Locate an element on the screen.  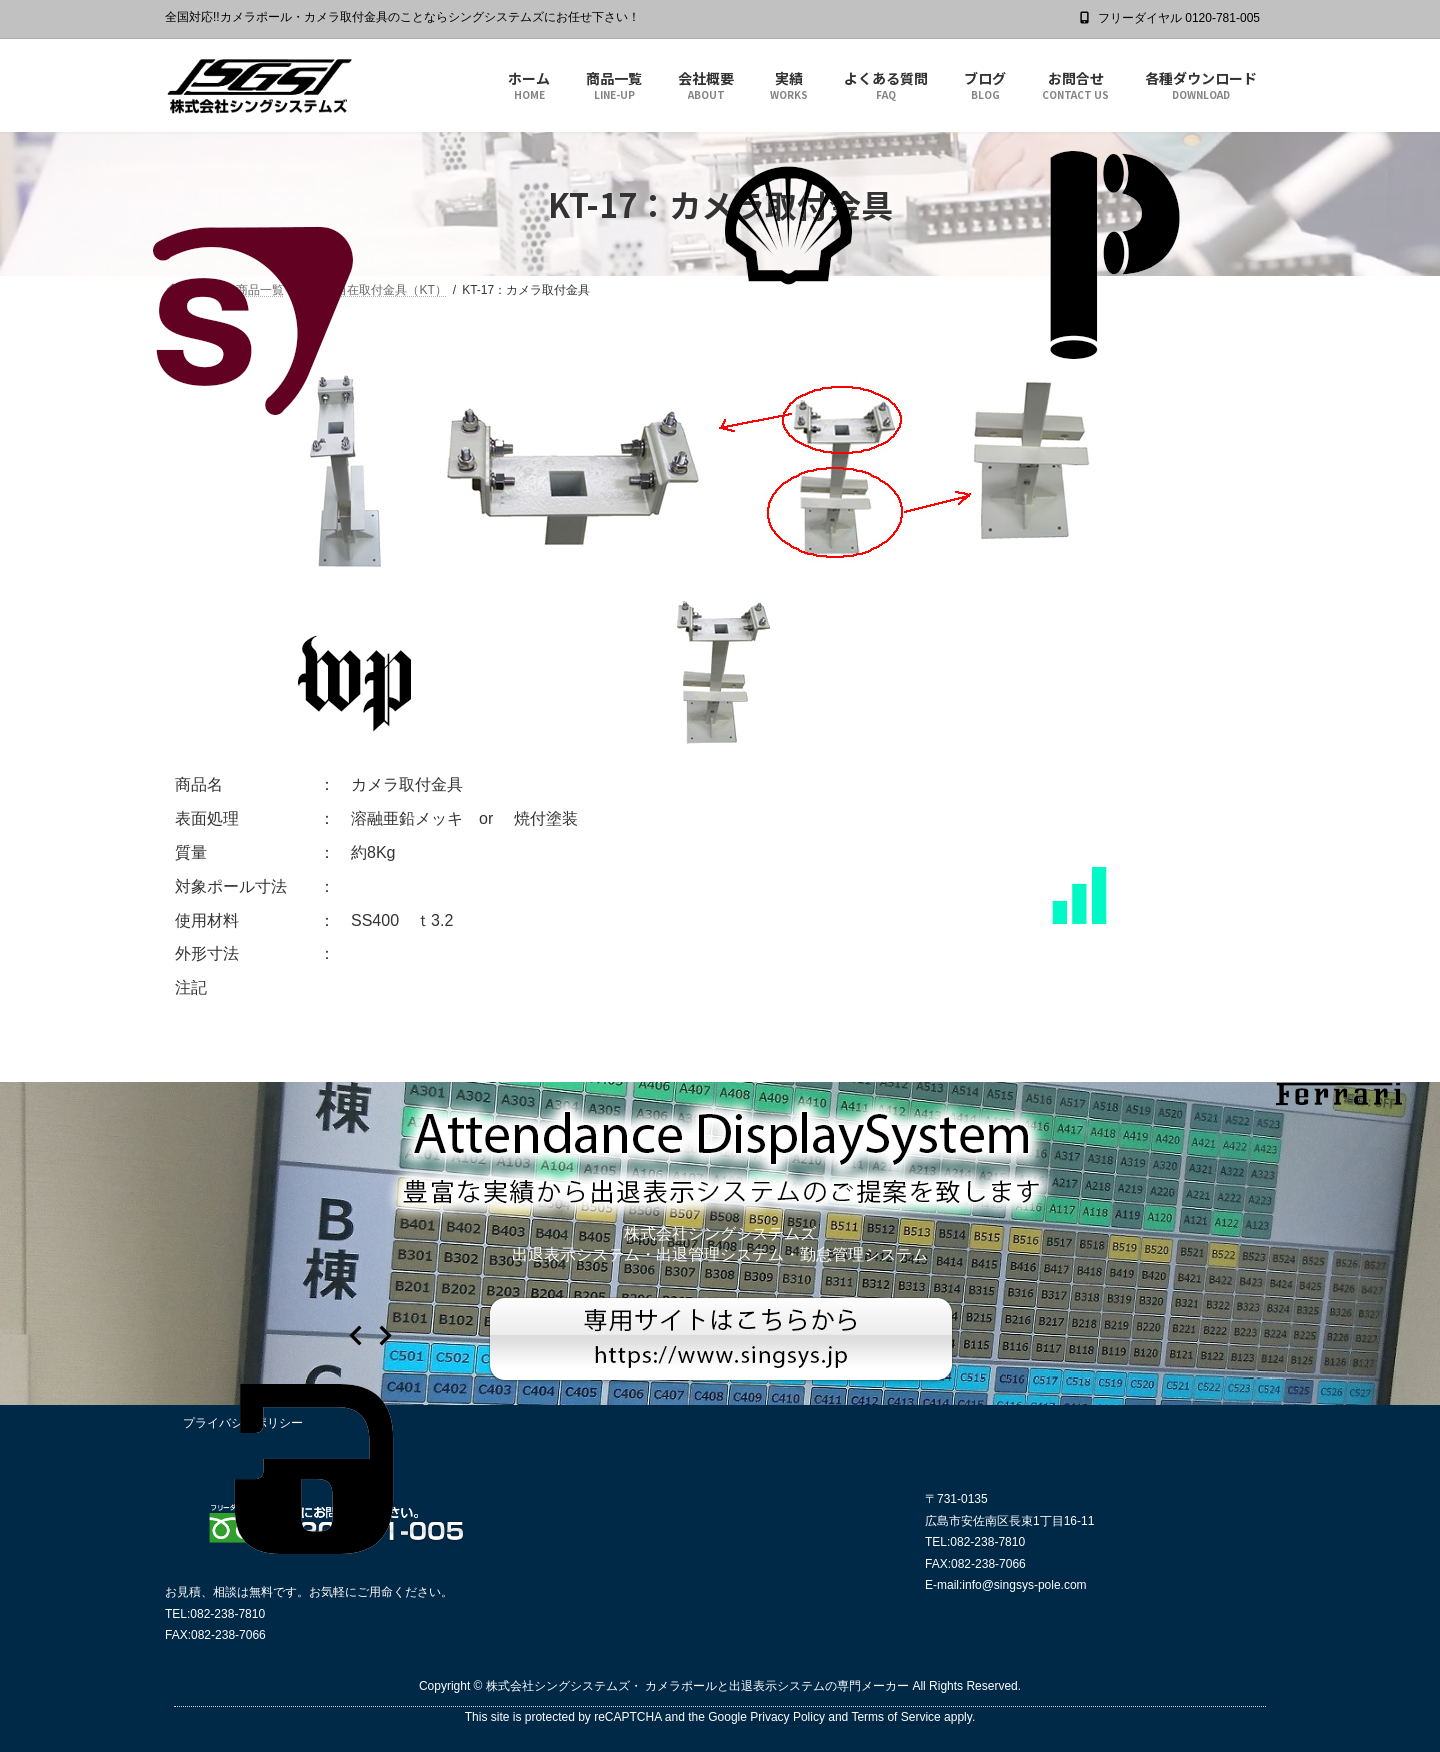
view or edit source code is located at coordinates (370, 1335).